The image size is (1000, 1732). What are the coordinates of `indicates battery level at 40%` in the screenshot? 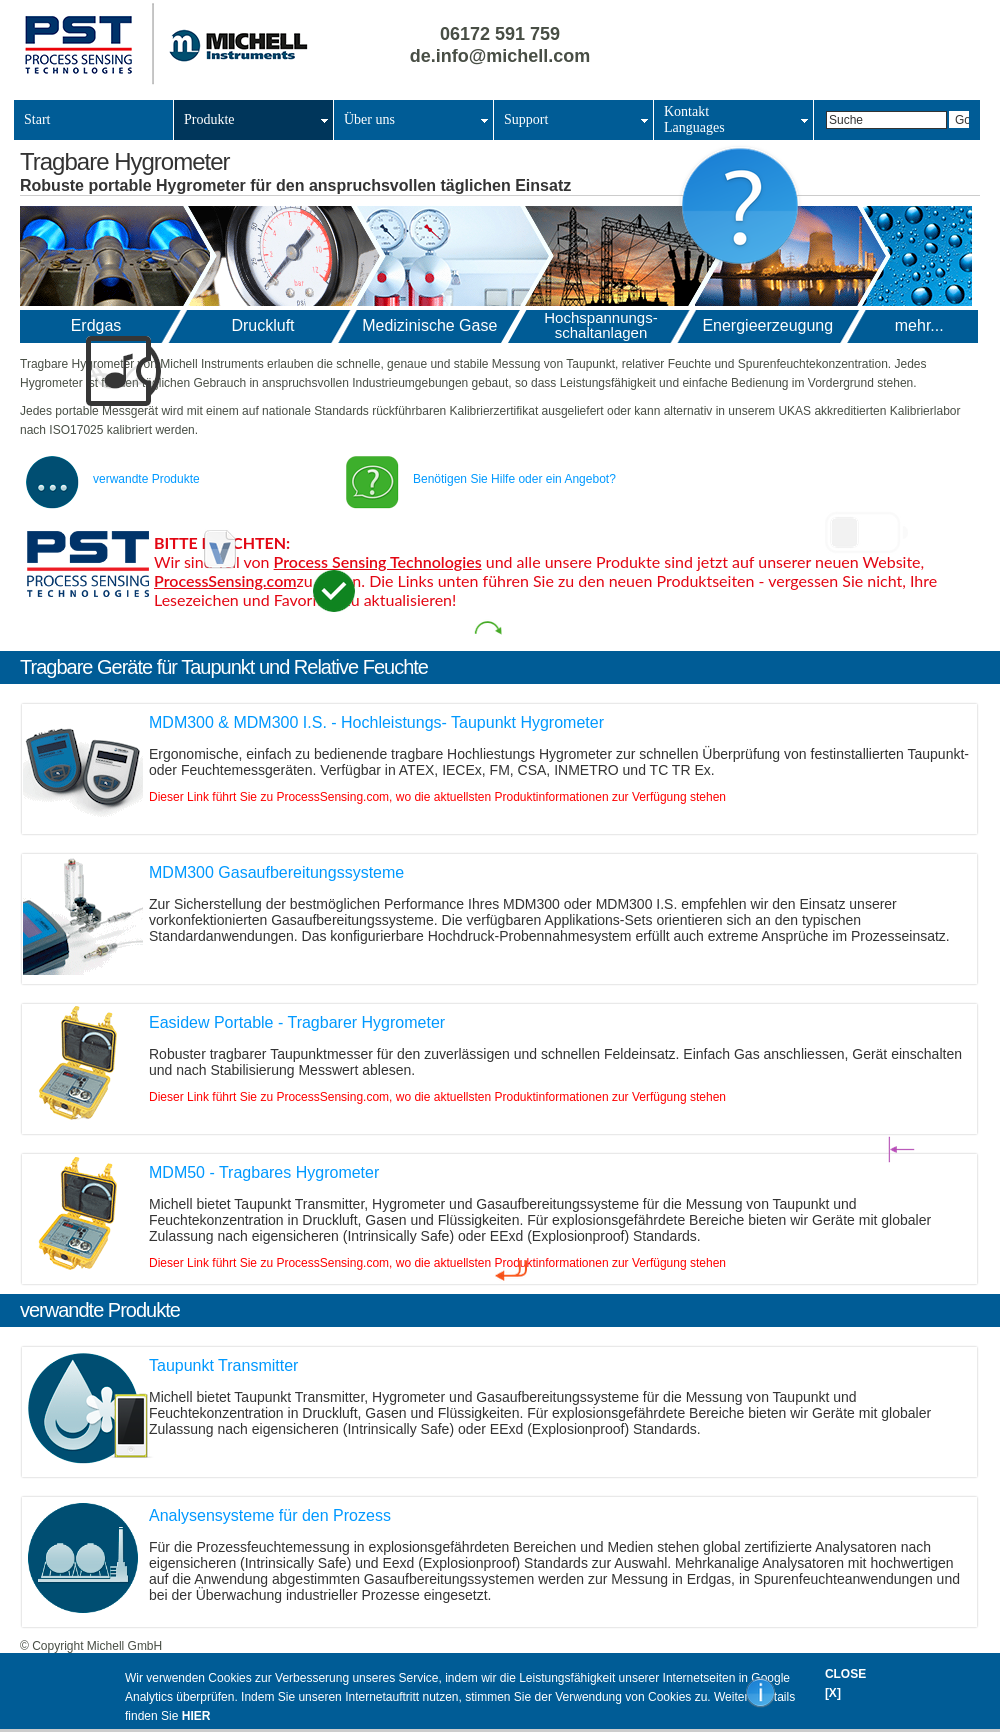 It's located at (866, 532).